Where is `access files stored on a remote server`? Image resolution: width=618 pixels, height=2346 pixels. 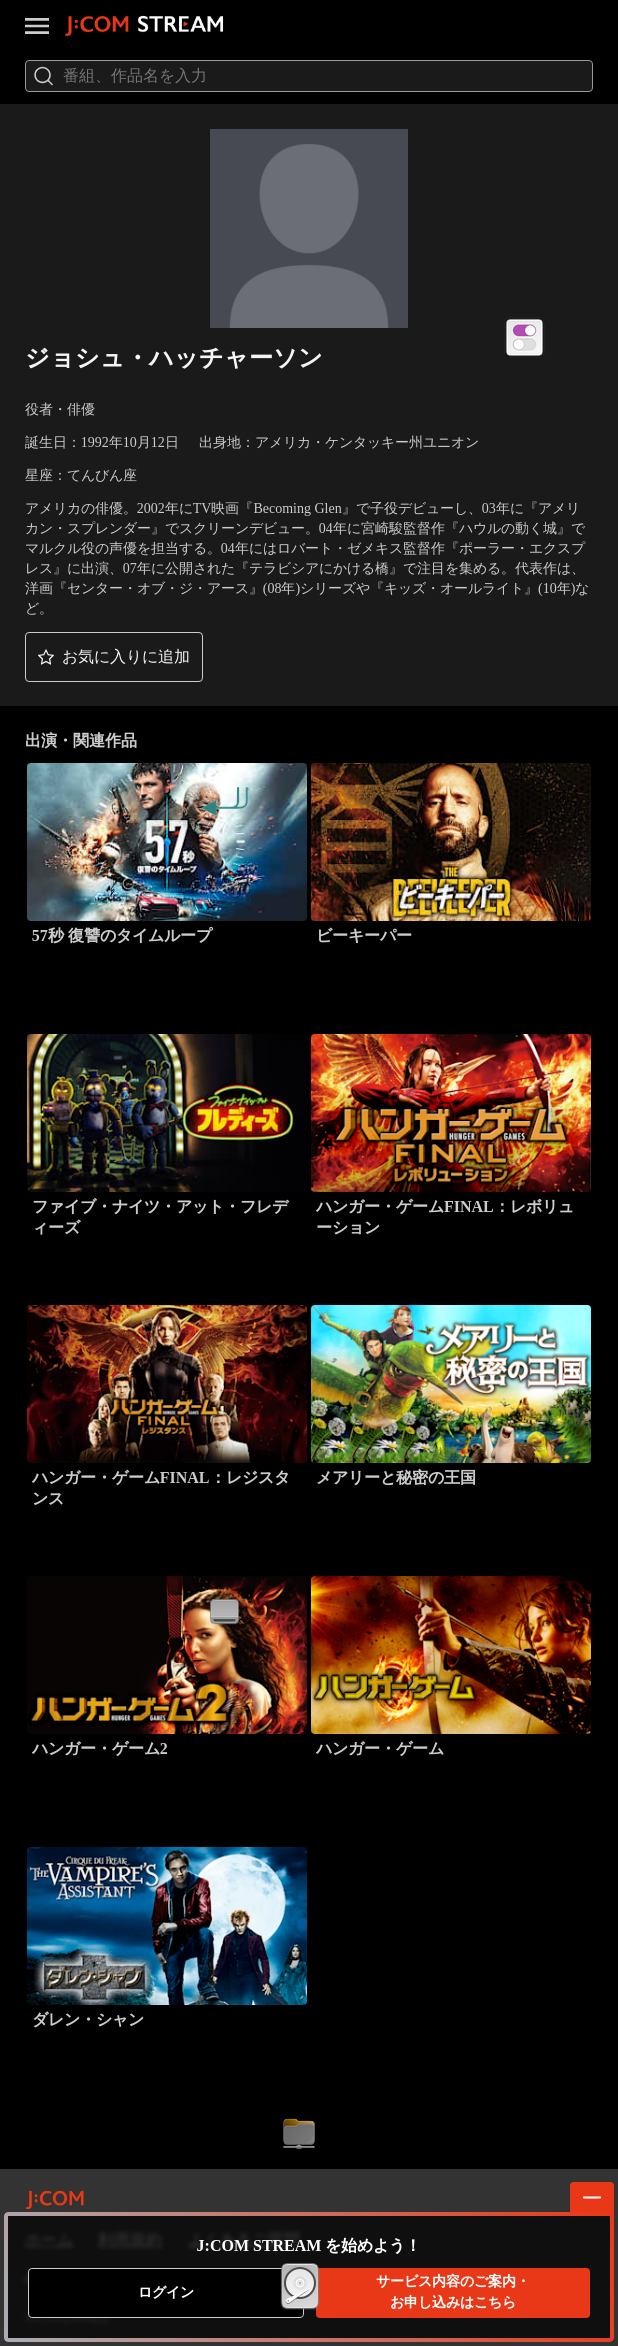
access files stored on a remote server is located at coordinates (299, 2133).